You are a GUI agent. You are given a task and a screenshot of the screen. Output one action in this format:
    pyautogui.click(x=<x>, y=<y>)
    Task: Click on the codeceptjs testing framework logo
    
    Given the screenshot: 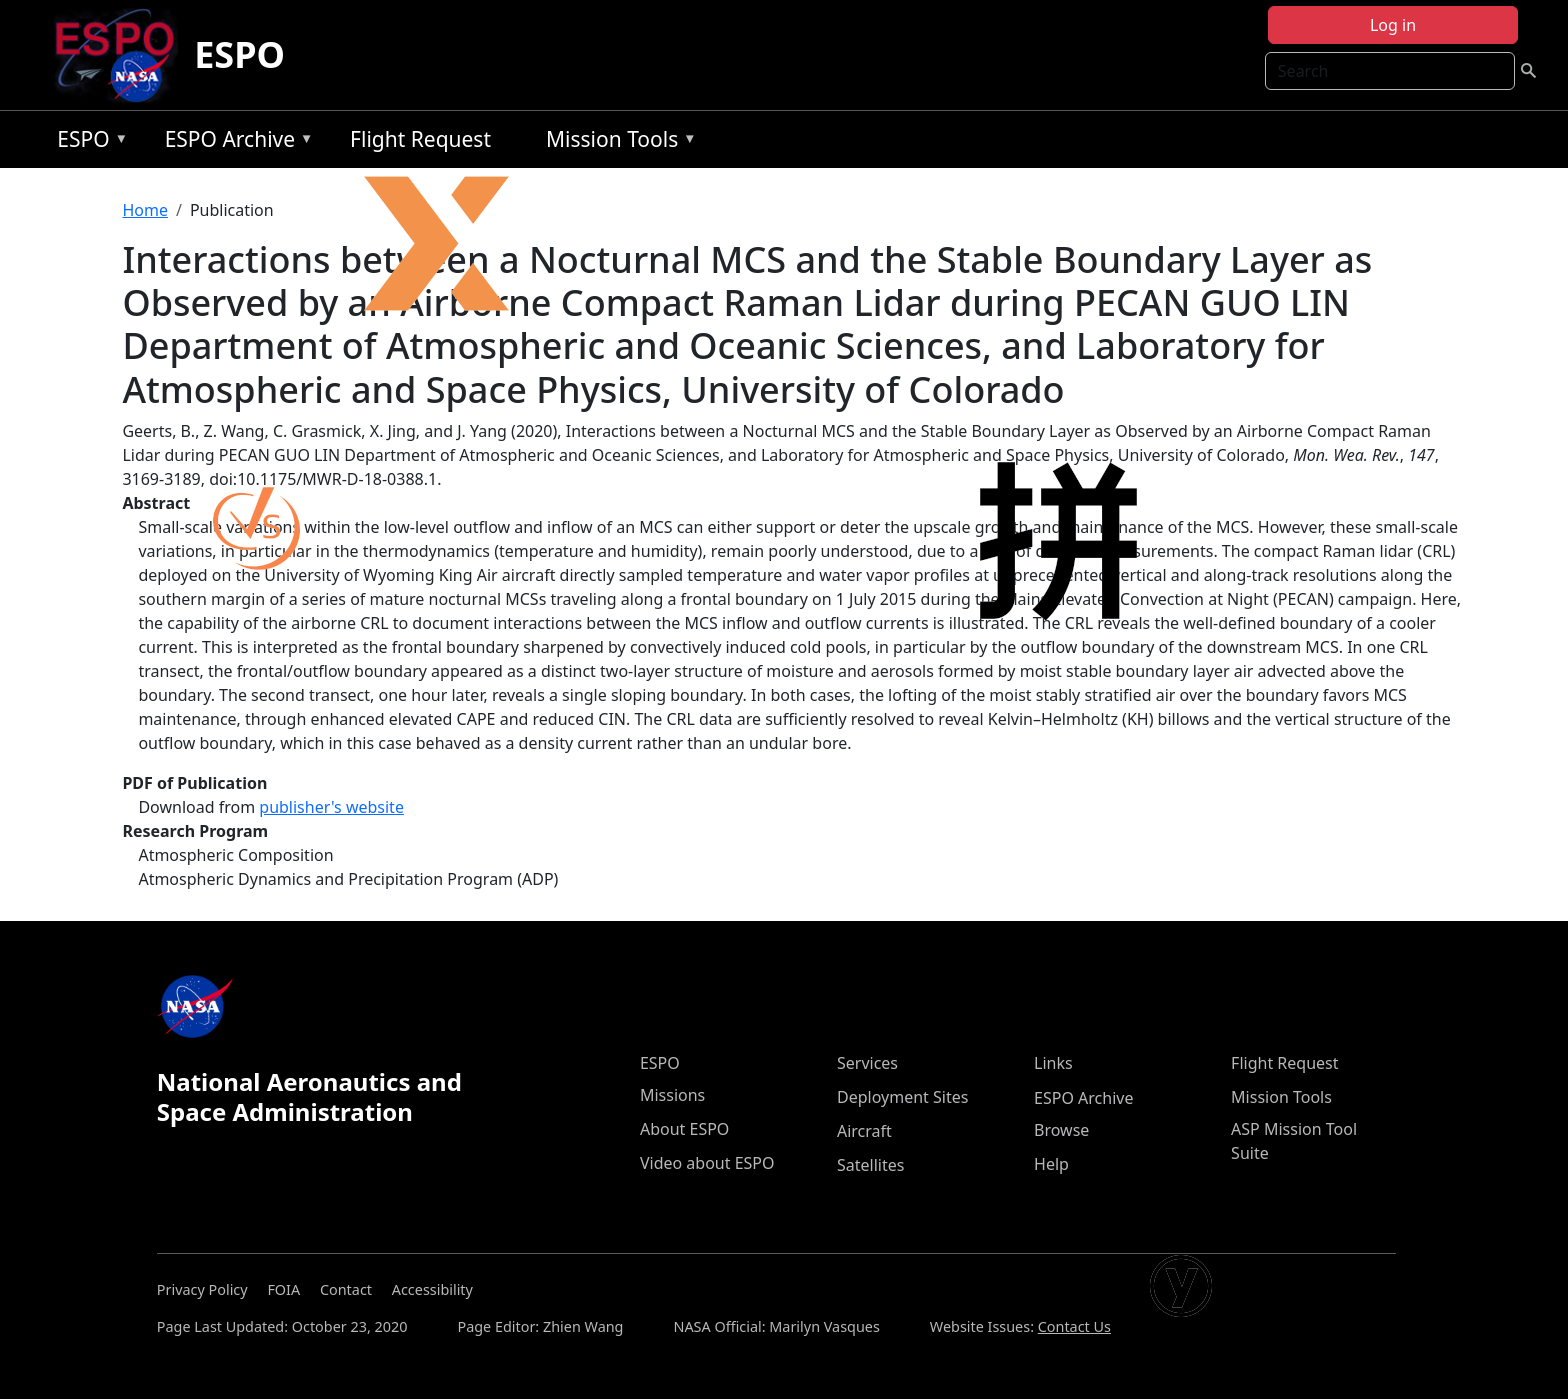 What is the action you would take?
    pyautogui.click(x=256, y=528)
    